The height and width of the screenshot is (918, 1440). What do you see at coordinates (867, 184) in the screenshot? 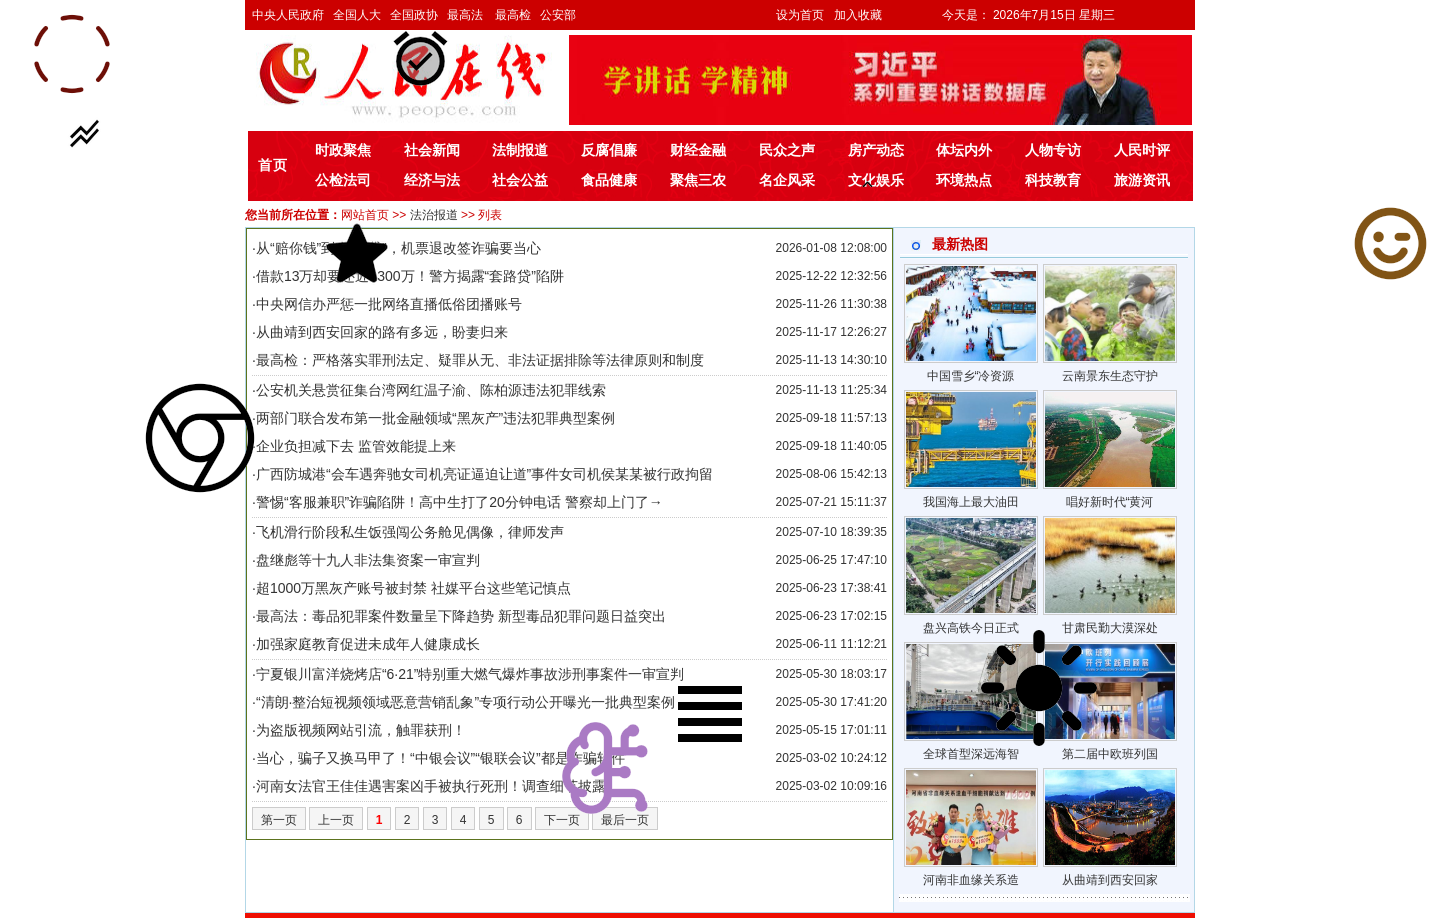
I see `collapse an expanded section` at bounding box center [867, 184].